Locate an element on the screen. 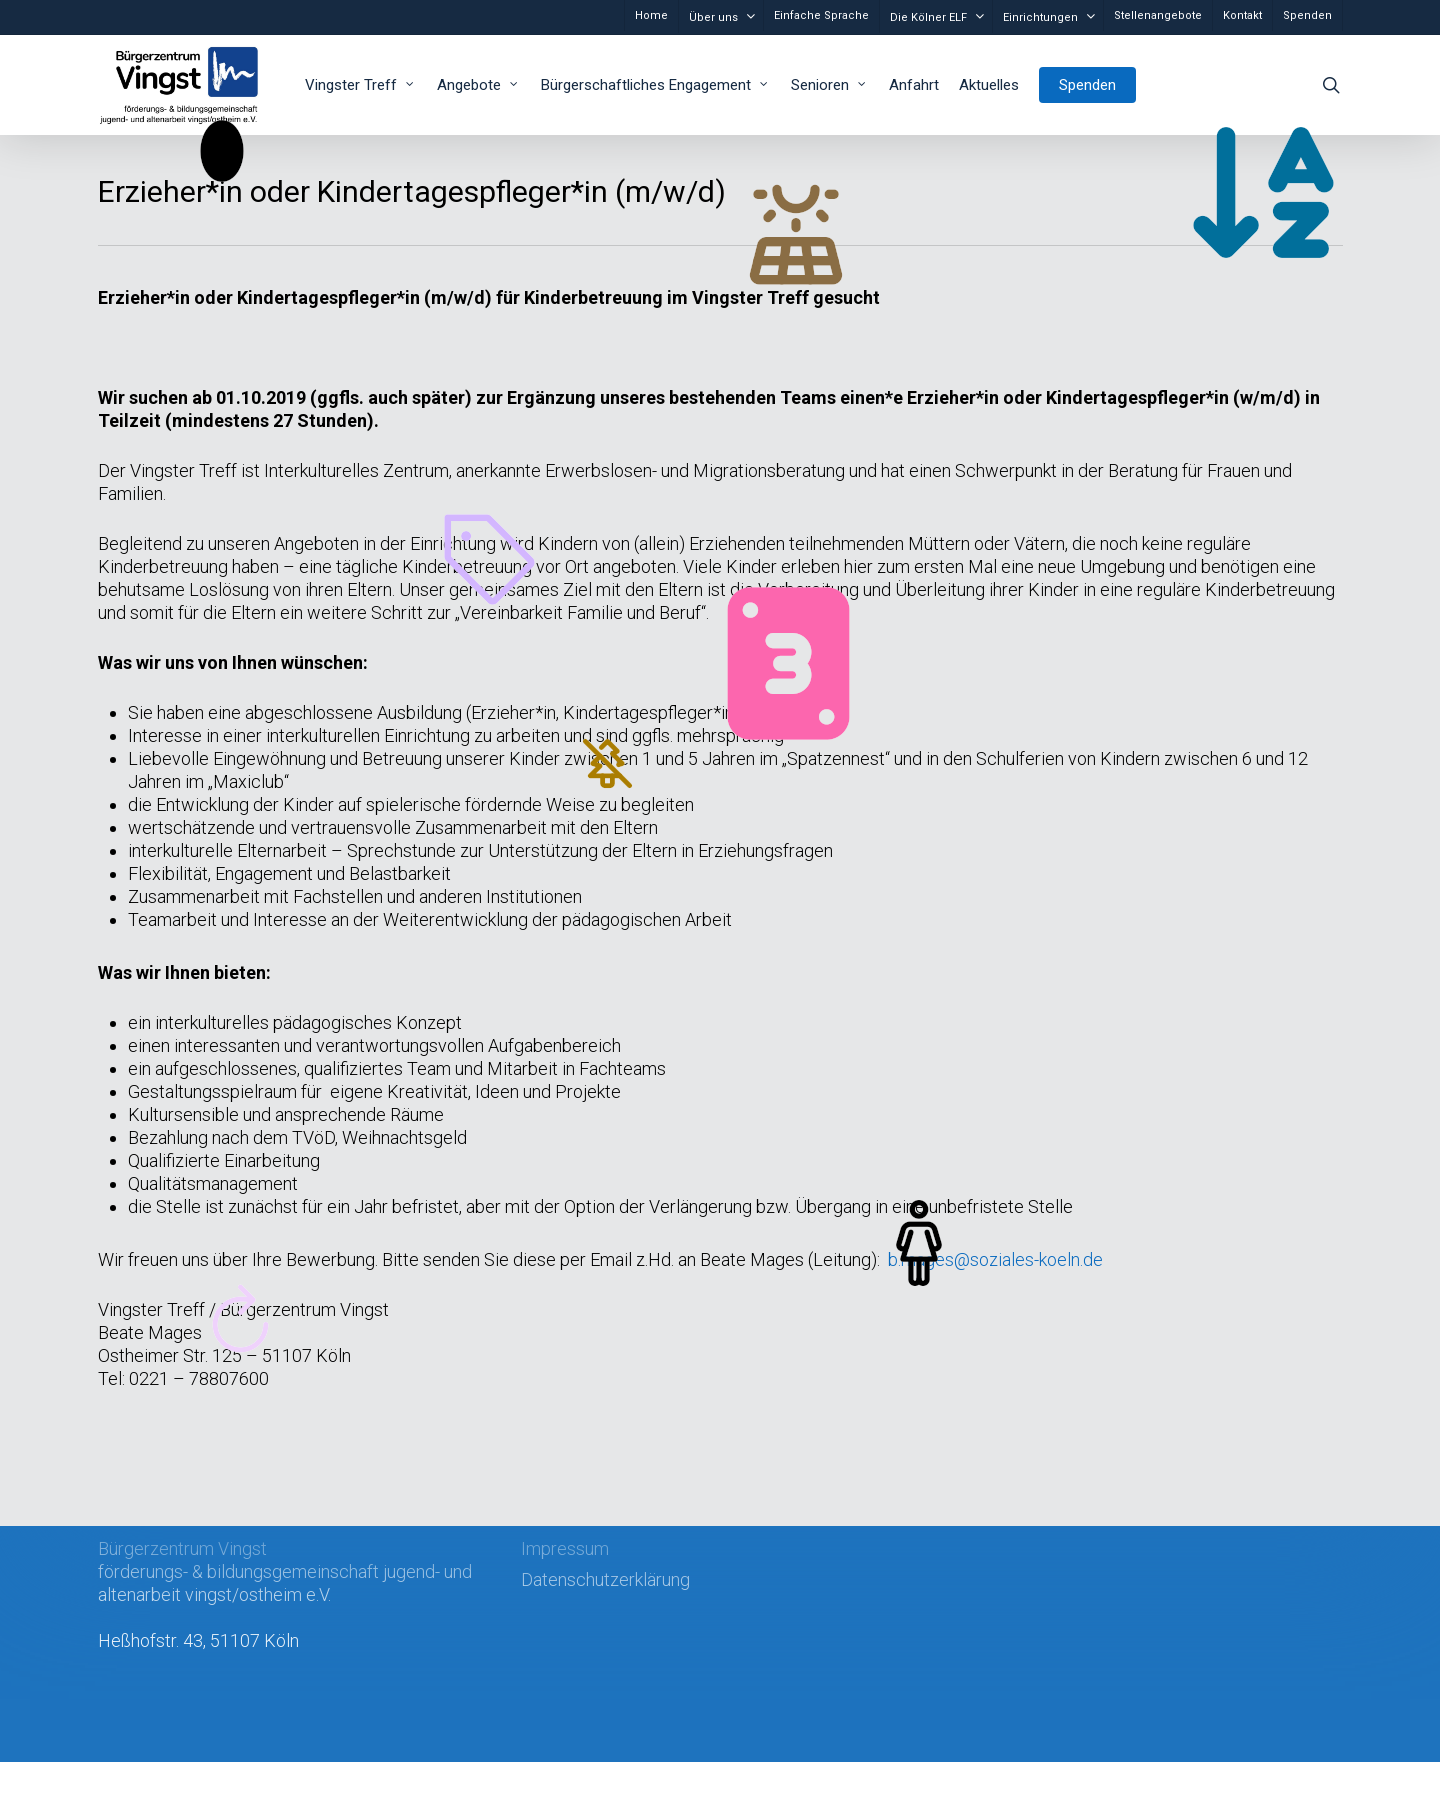 This screenshot has width=1440, height=1804. indicates women's restroom or facilities is located at coordinates (919, 1243).